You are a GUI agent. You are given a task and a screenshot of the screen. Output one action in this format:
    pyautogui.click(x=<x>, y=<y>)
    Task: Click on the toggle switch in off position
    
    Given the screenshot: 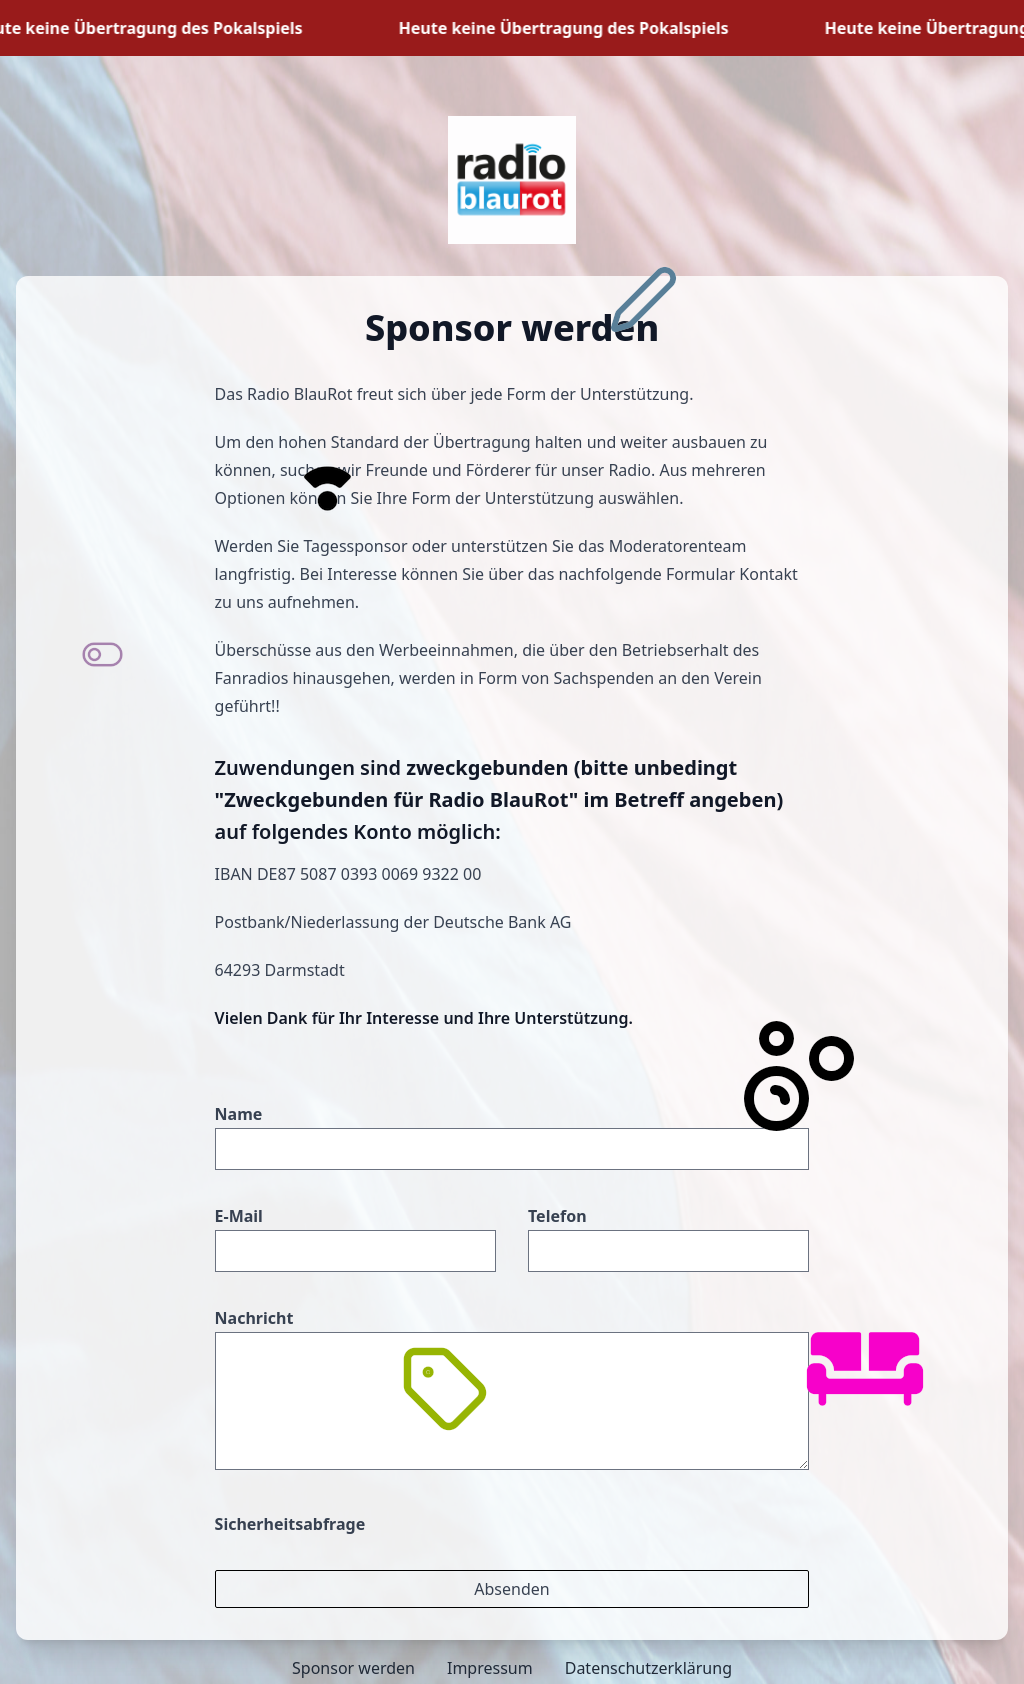 What is the action you would take?
    pyautogui.click(x=102, y=654)
    